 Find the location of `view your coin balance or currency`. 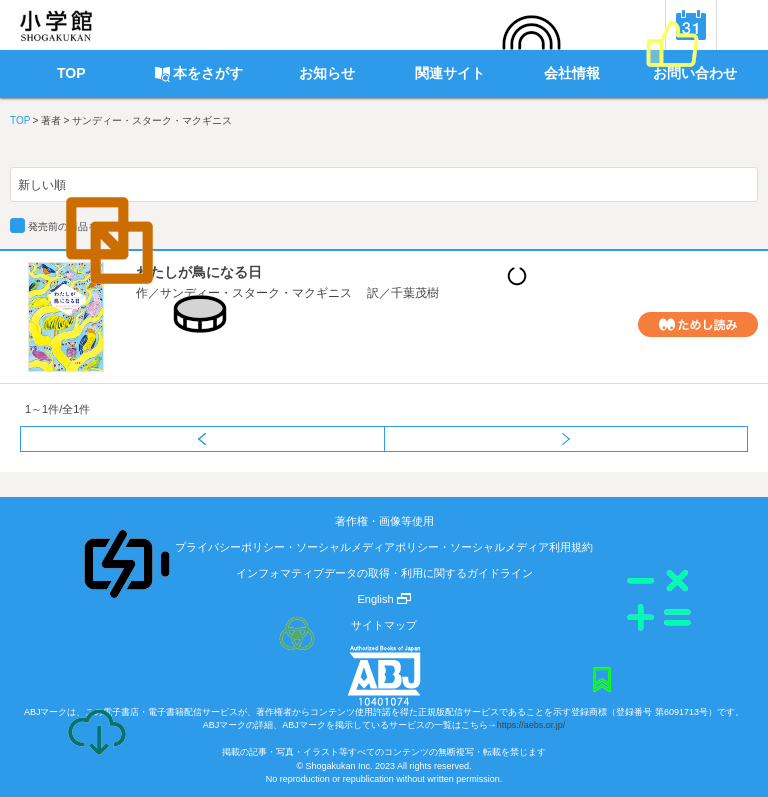

view your coin balance or currency is located at coordinates (200, 314).